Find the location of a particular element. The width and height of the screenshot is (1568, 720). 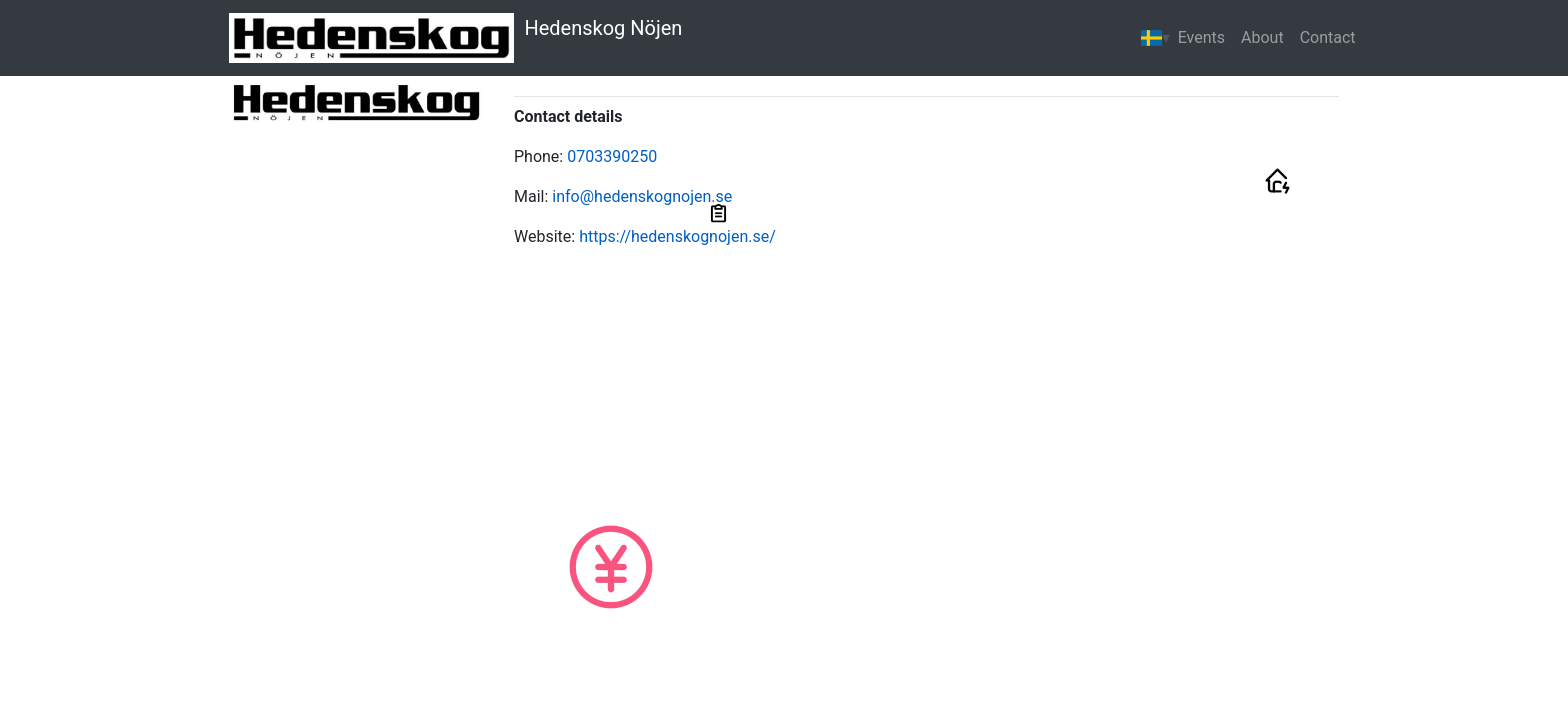

view balance or payment in japanese yen is located at coordinates (611, 567).